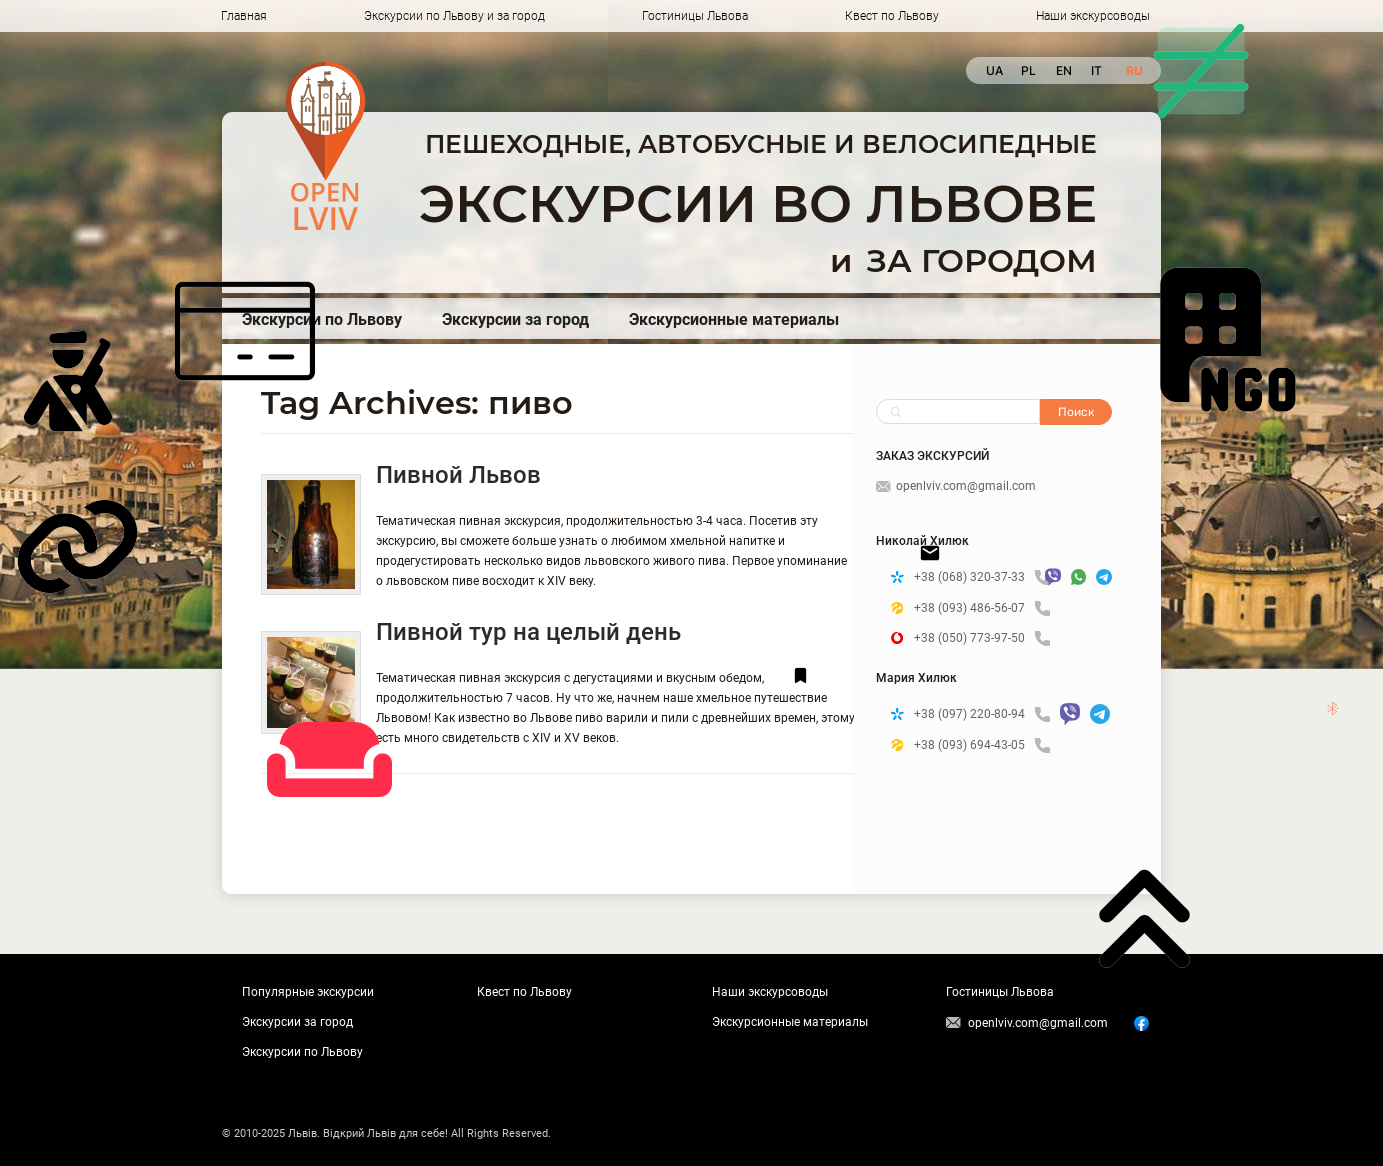 This screenshot has height=1166, width=1383. Describe the element at coordinates (1144, 922) in the screenshot. I see `scroll to top of page` at that location.